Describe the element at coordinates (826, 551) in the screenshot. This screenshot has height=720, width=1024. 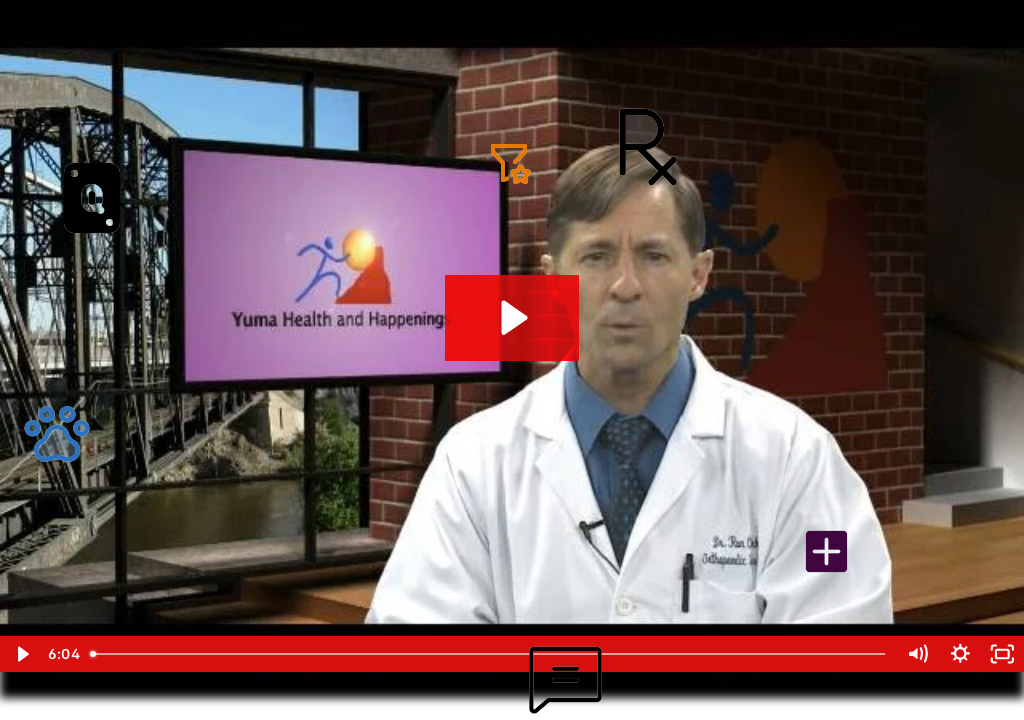
I see `add a new item` at that location.